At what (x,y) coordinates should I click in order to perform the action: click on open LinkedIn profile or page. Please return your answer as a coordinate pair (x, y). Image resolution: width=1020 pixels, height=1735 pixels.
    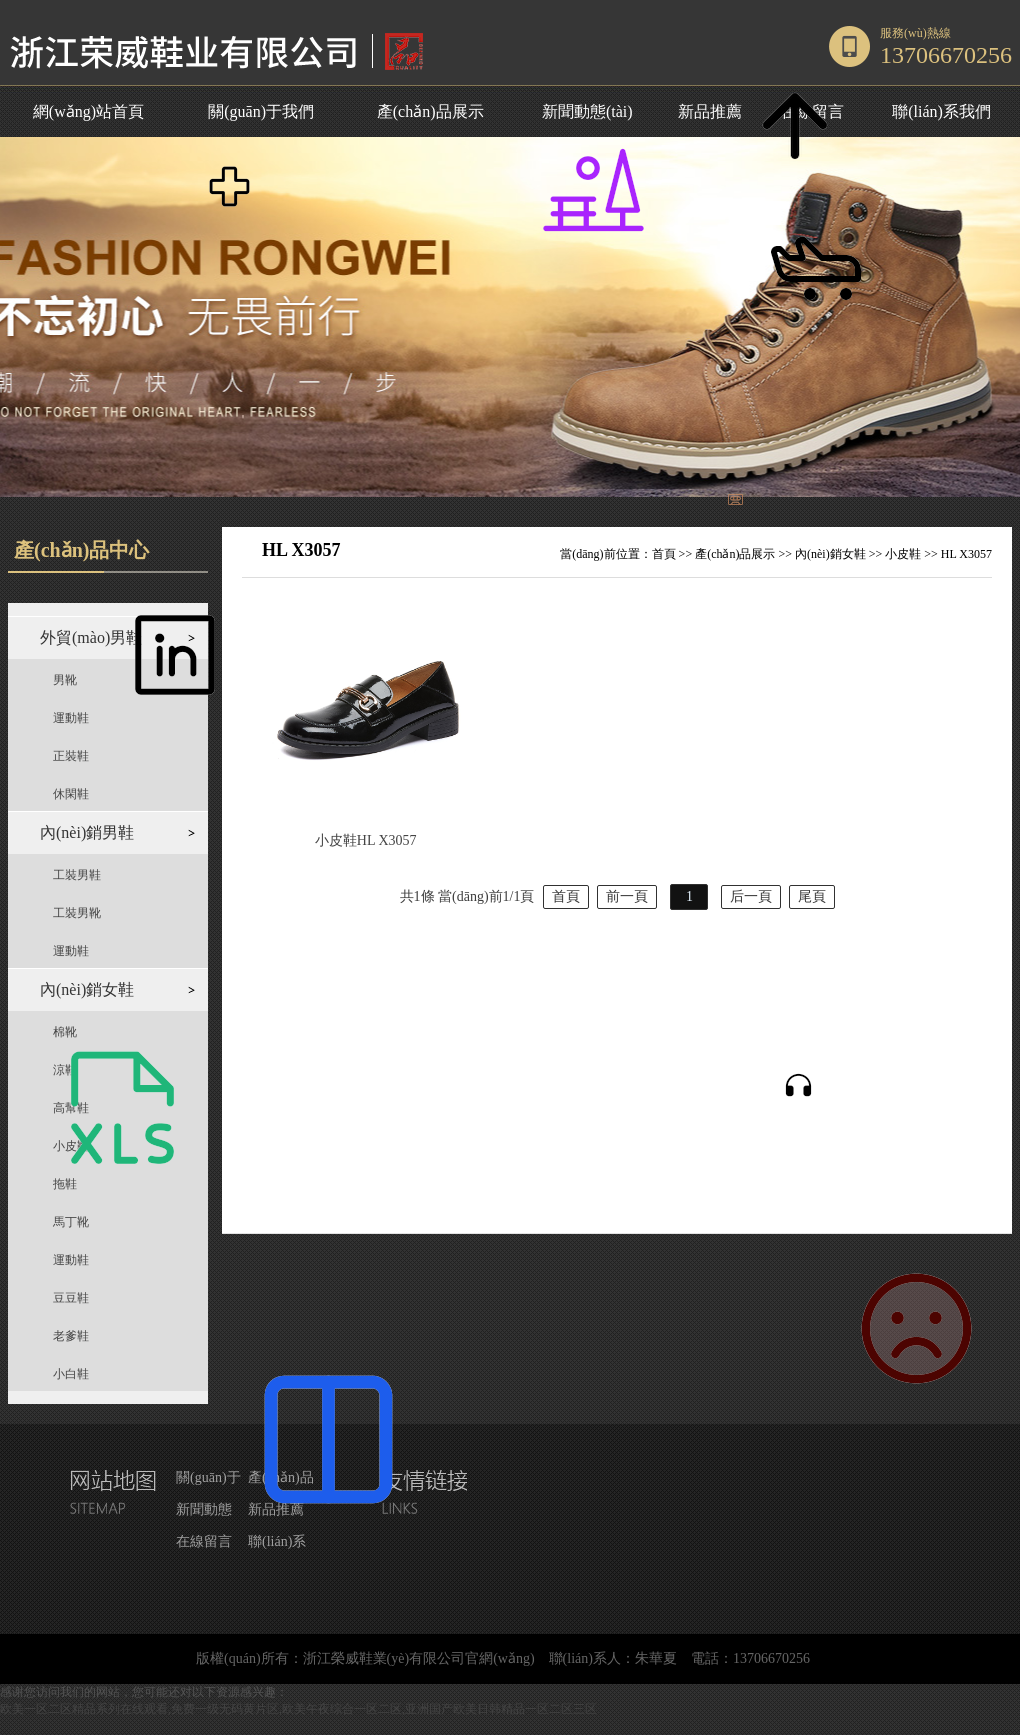
    Looking at the image, I should click on (175, 655).